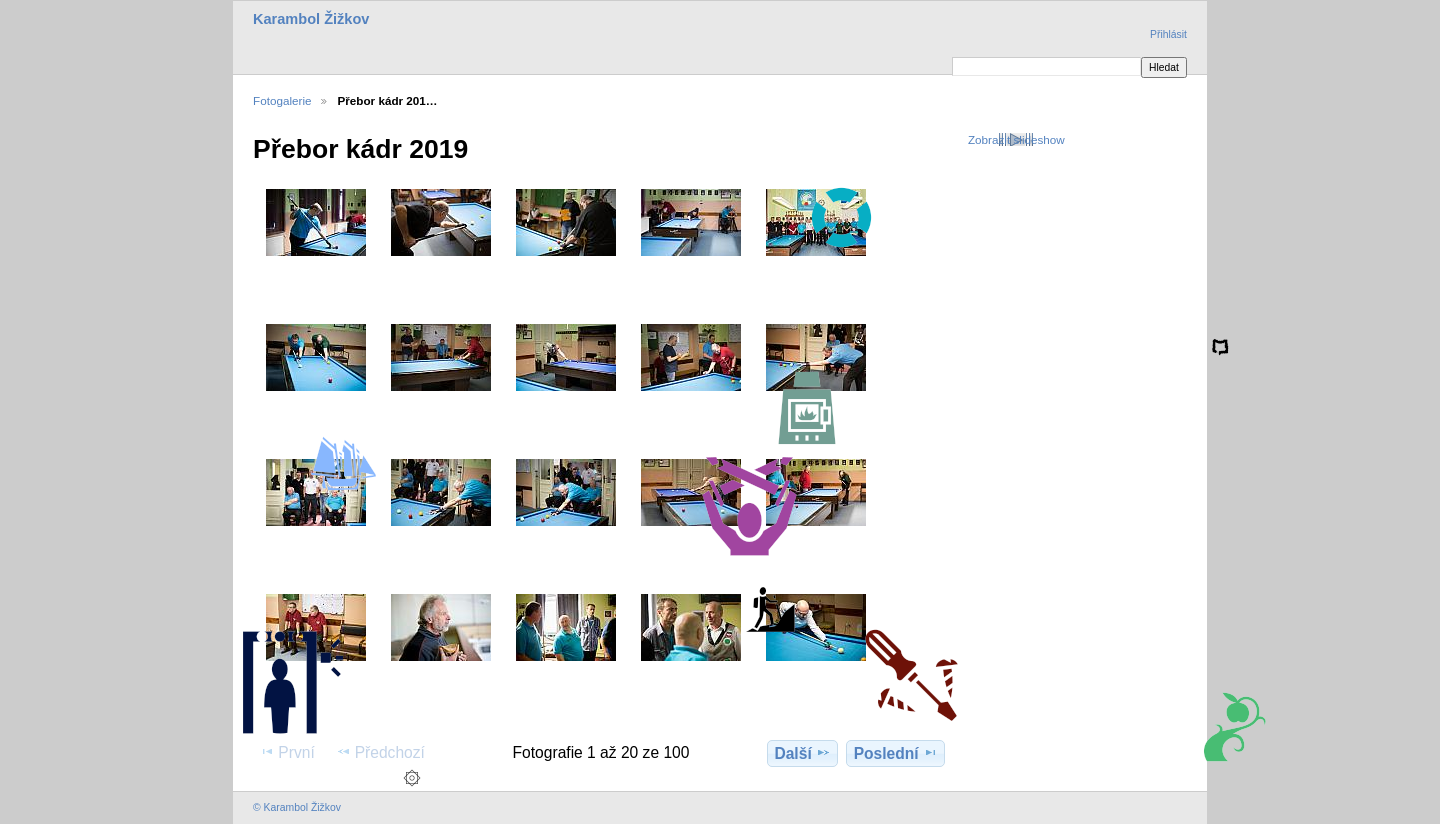  What do you see at coordinates (749, 504) in the screenshot?
I see `view combat power or battle strength` at bounding box center [749, 504].